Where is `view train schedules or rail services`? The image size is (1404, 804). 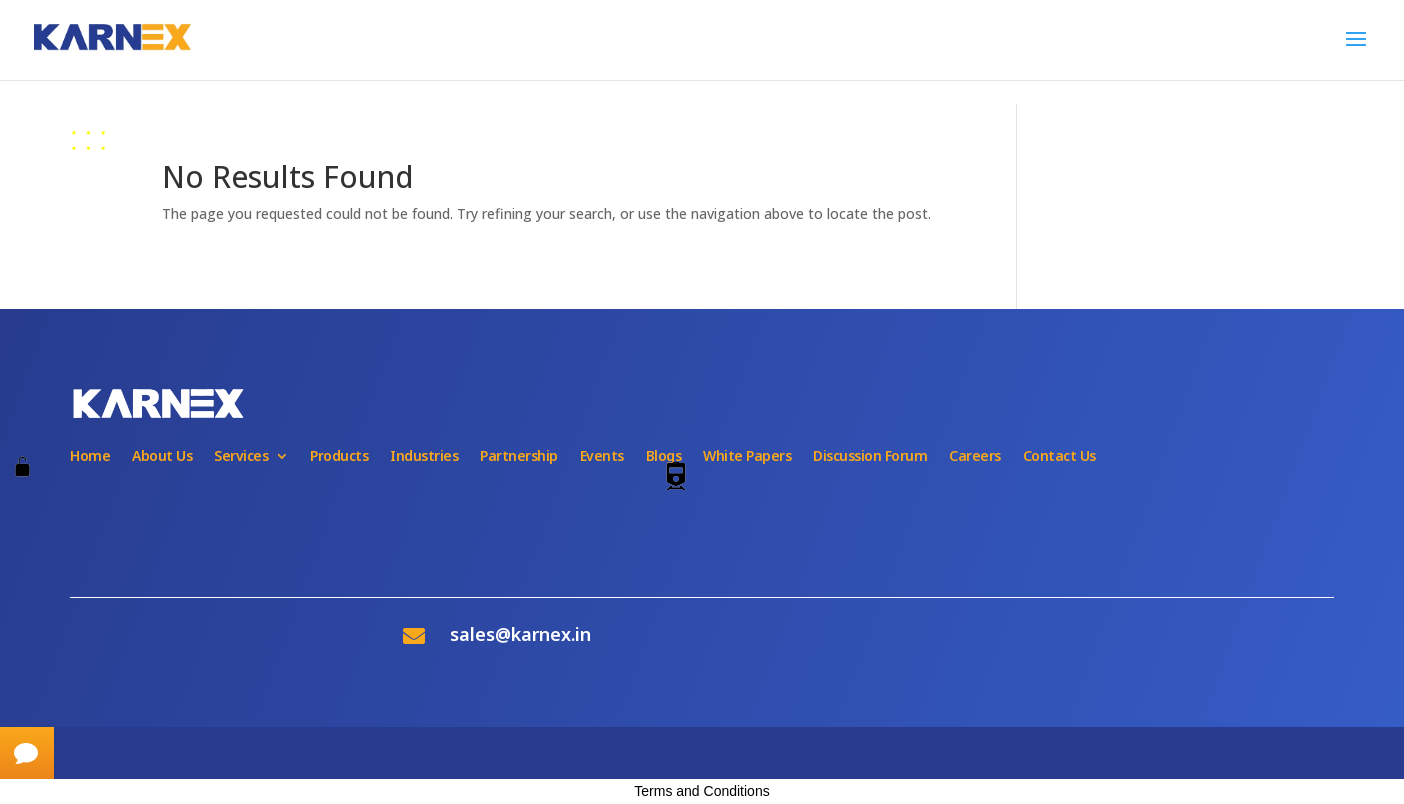 view train schedules or rail services is located at coordinates (676, 476).